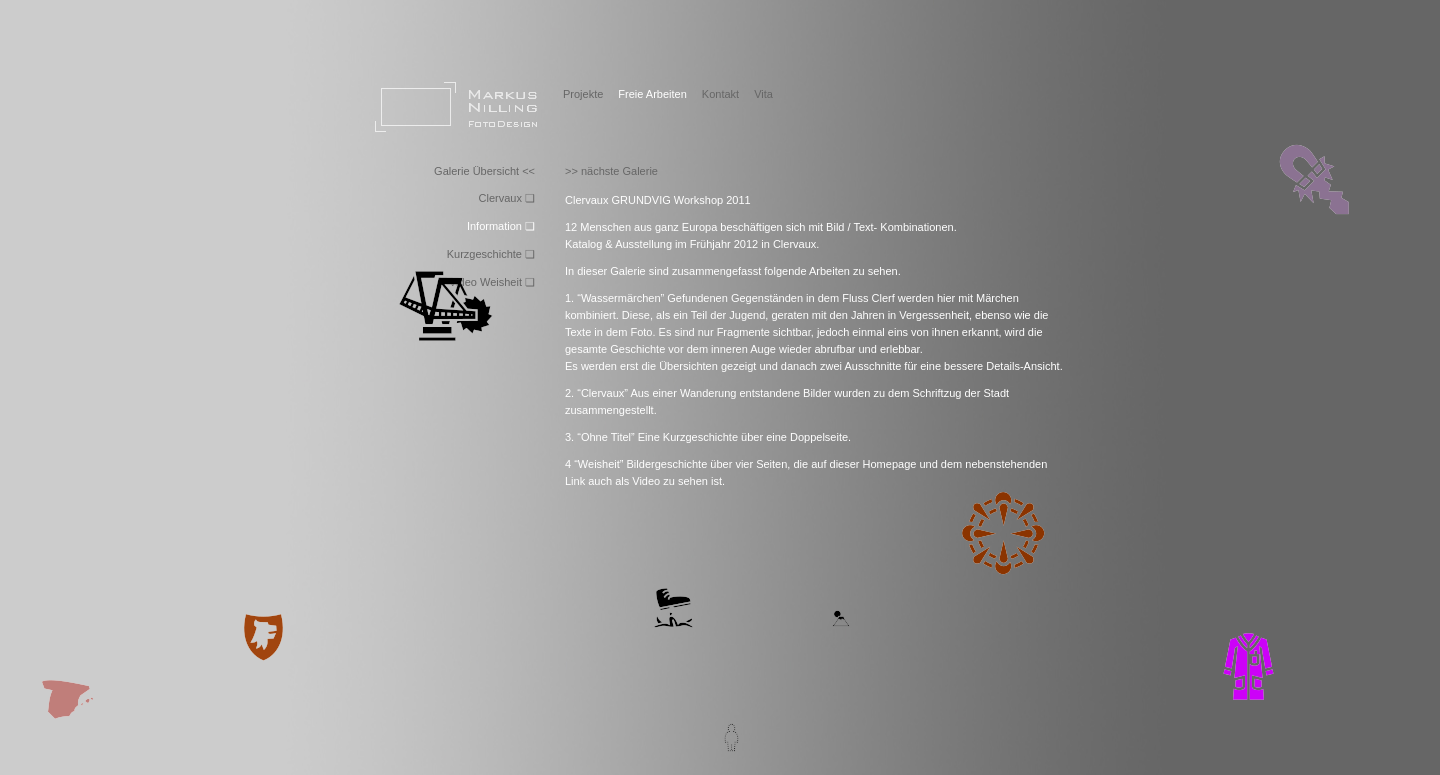  What do you see at coordinates (67, 699) in the screenshot?
I see `select spain as your country or region` at bounding box center [67, 699].